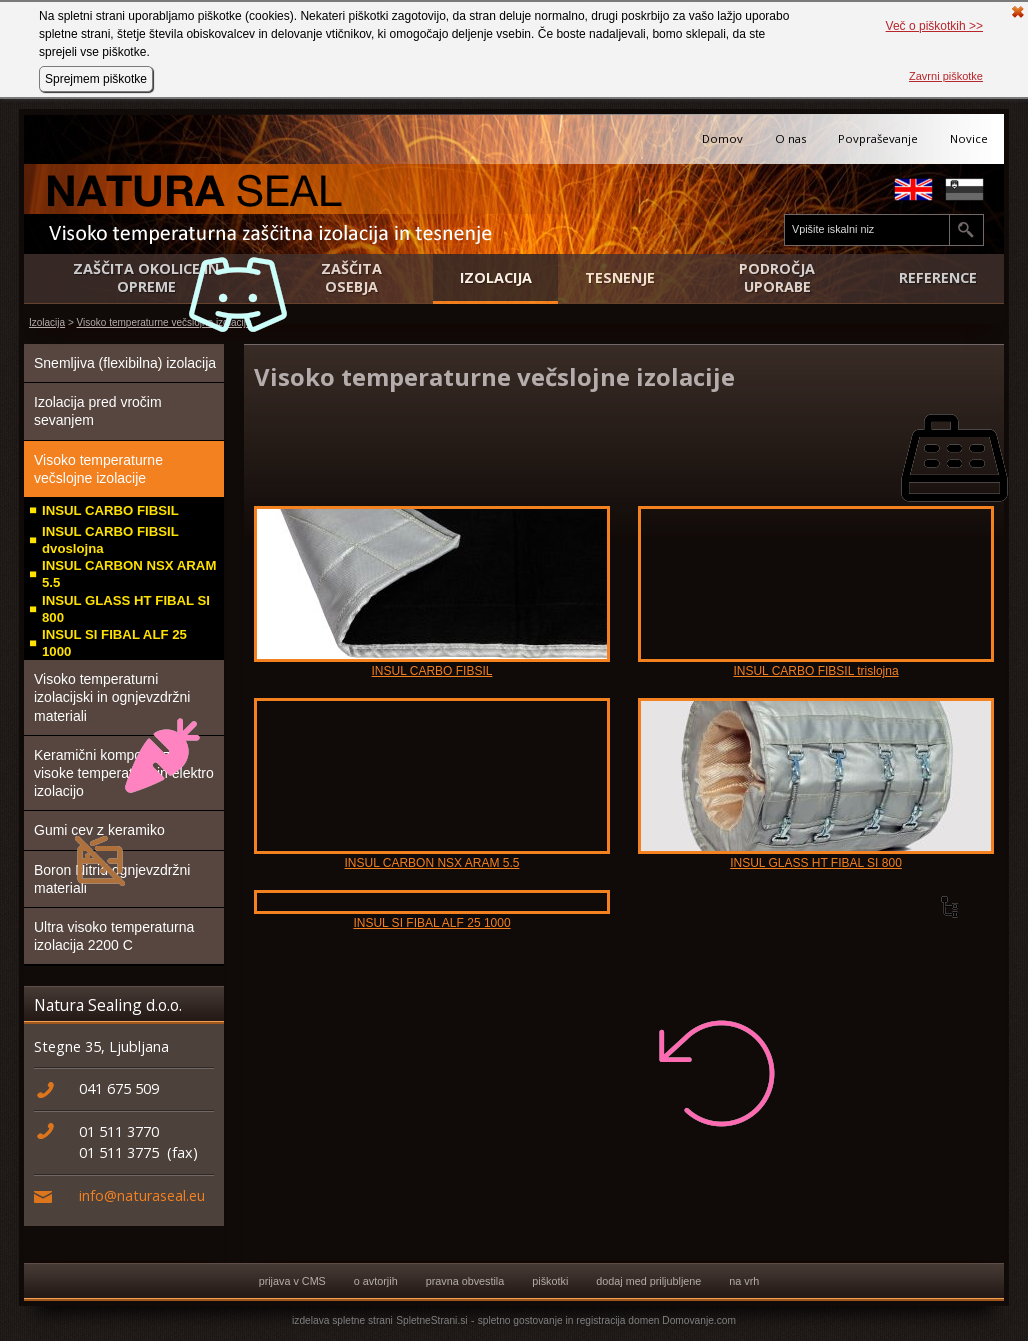  Describe the element at coordinates (721, 1073) in the screenshot. I see `undo last action` at that location.